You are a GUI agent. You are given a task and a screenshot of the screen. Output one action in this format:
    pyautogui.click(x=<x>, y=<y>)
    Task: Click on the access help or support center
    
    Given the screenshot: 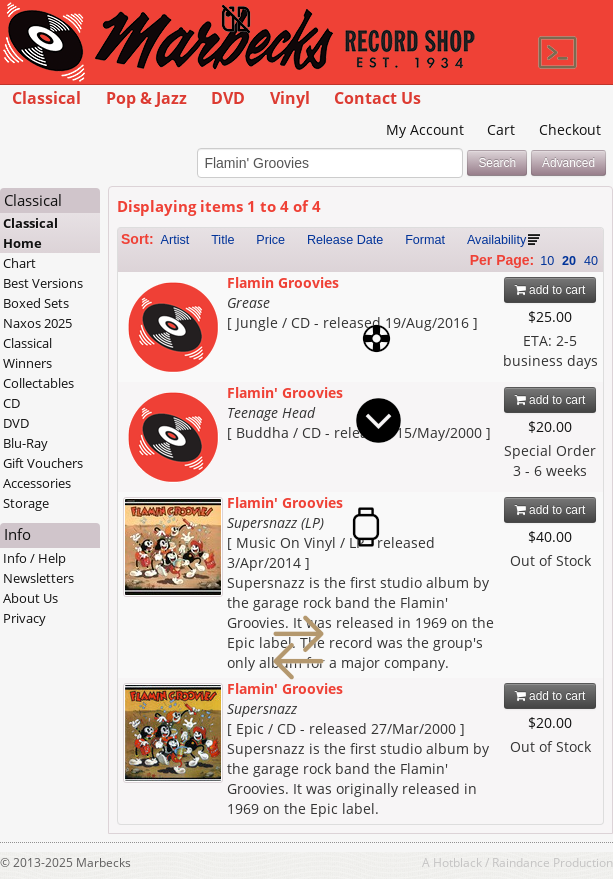 What is the action you would take?
    pyautogui.click(x=376, y=338)
    